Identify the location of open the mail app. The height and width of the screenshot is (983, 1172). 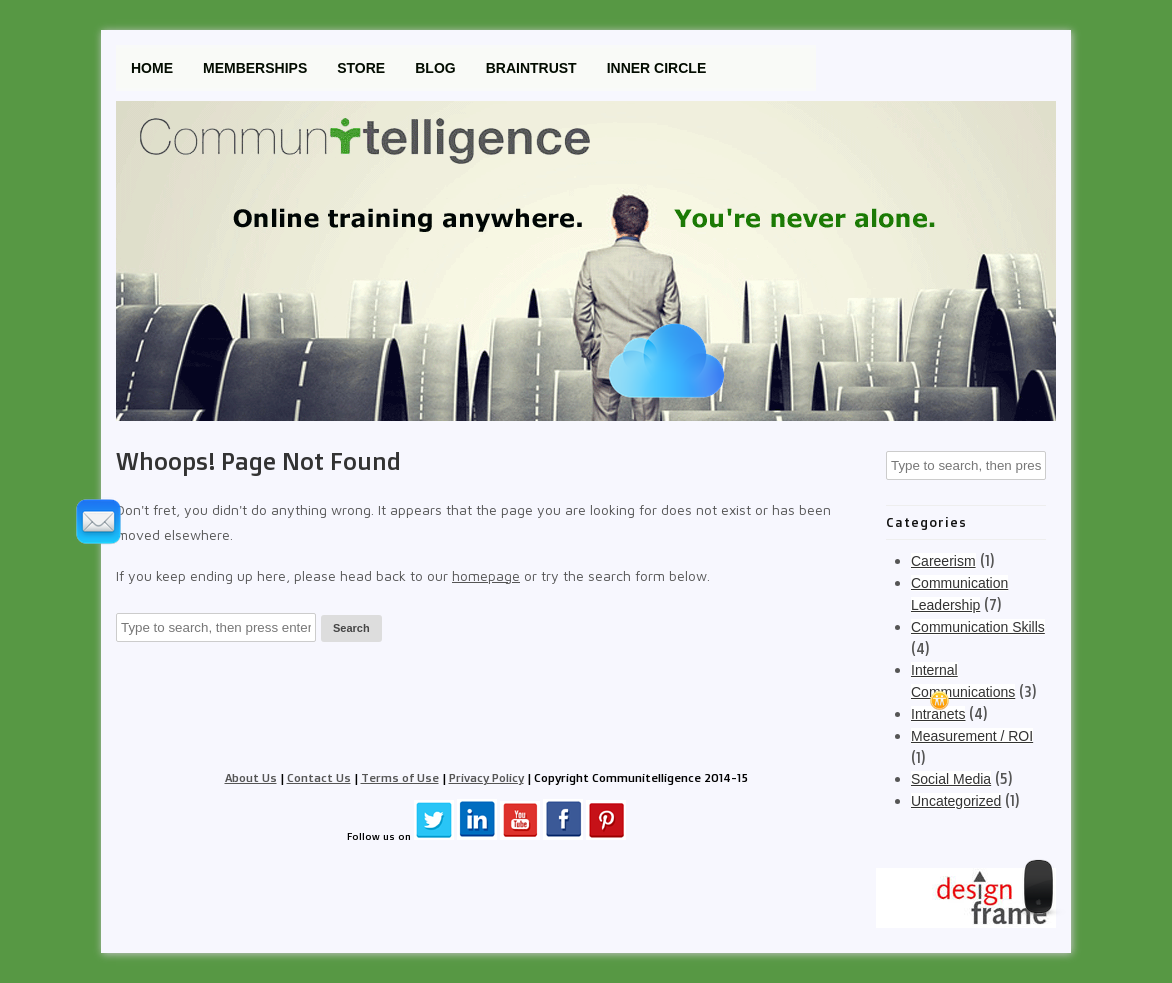
(98, 521).